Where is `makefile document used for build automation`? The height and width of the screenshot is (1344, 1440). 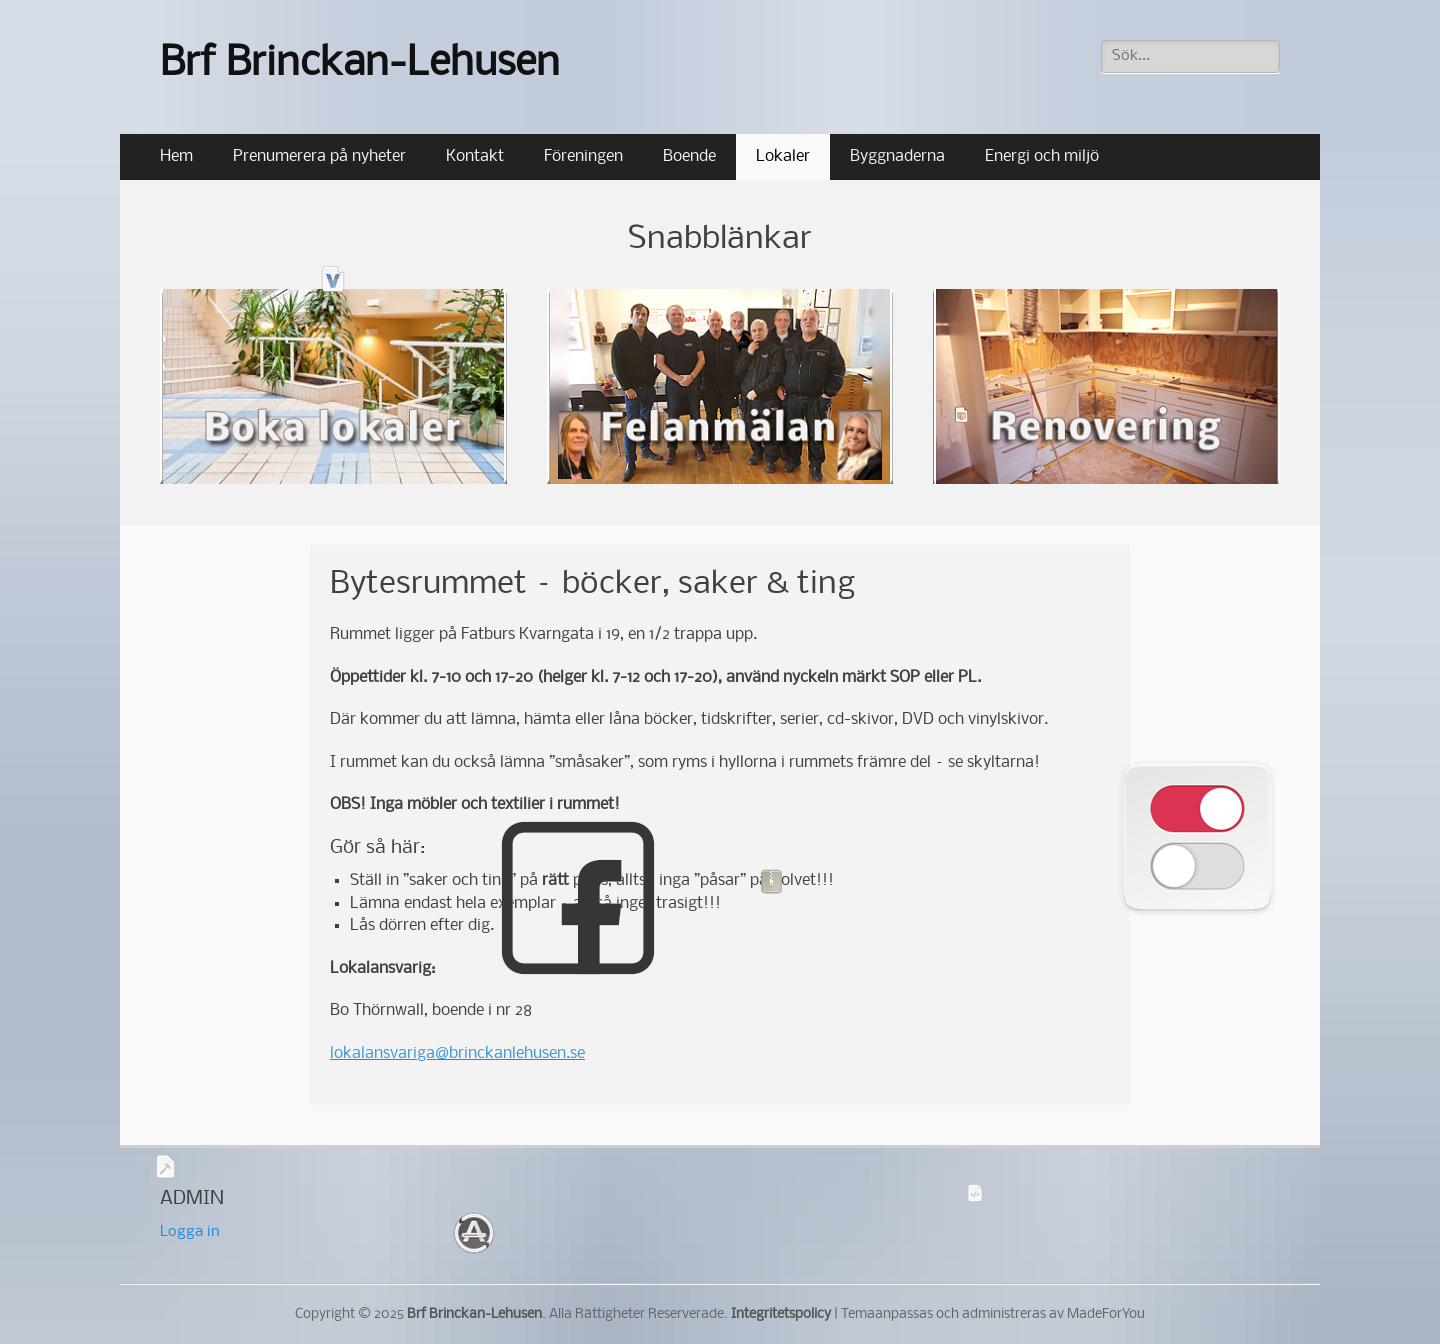 makefile document used for build automation is located at coordinates (165, 1166).